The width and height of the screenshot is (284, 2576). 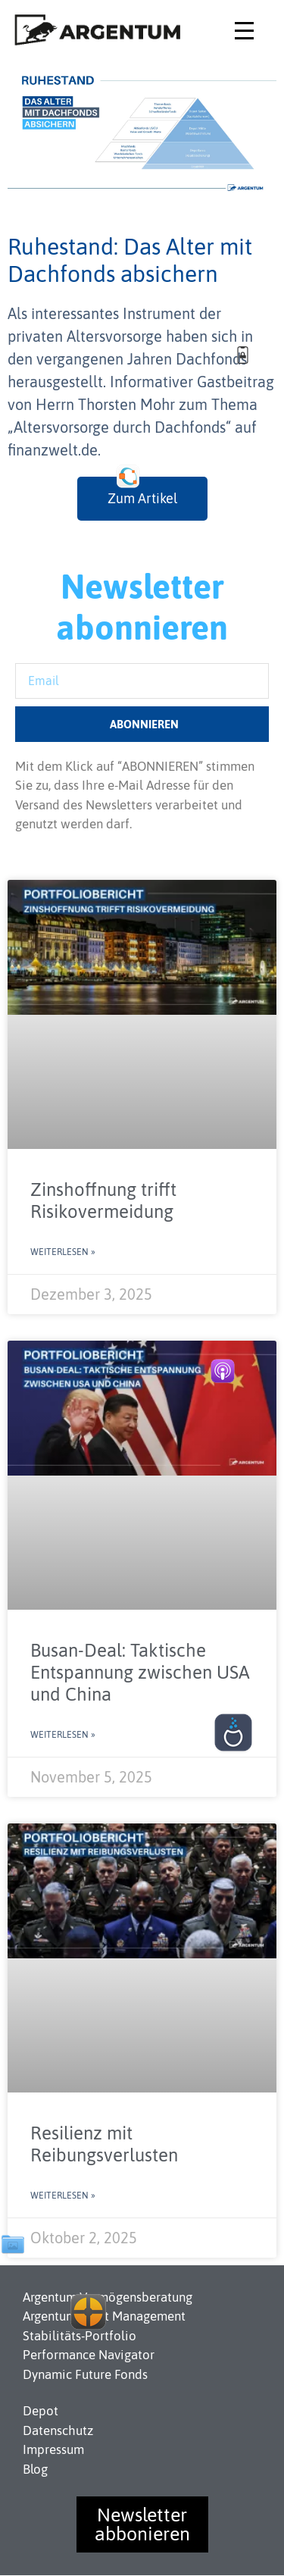 What do you see at coordinates (88, 2312) in the screenshot?
I see `launch team fortress classic` at bounding box center [88, 2312].